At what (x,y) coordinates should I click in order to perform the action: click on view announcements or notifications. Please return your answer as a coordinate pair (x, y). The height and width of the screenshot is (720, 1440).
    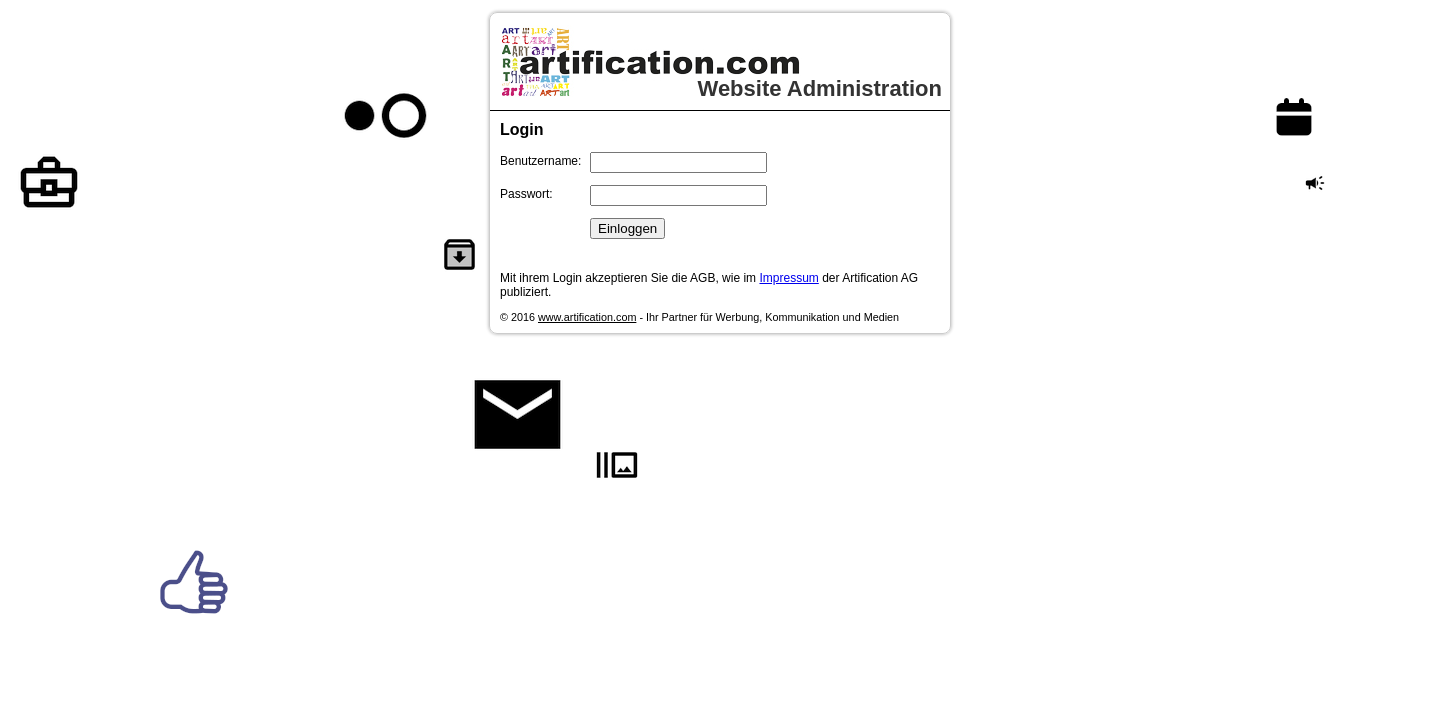
    Looking at the image, I should click on (1315, 183).